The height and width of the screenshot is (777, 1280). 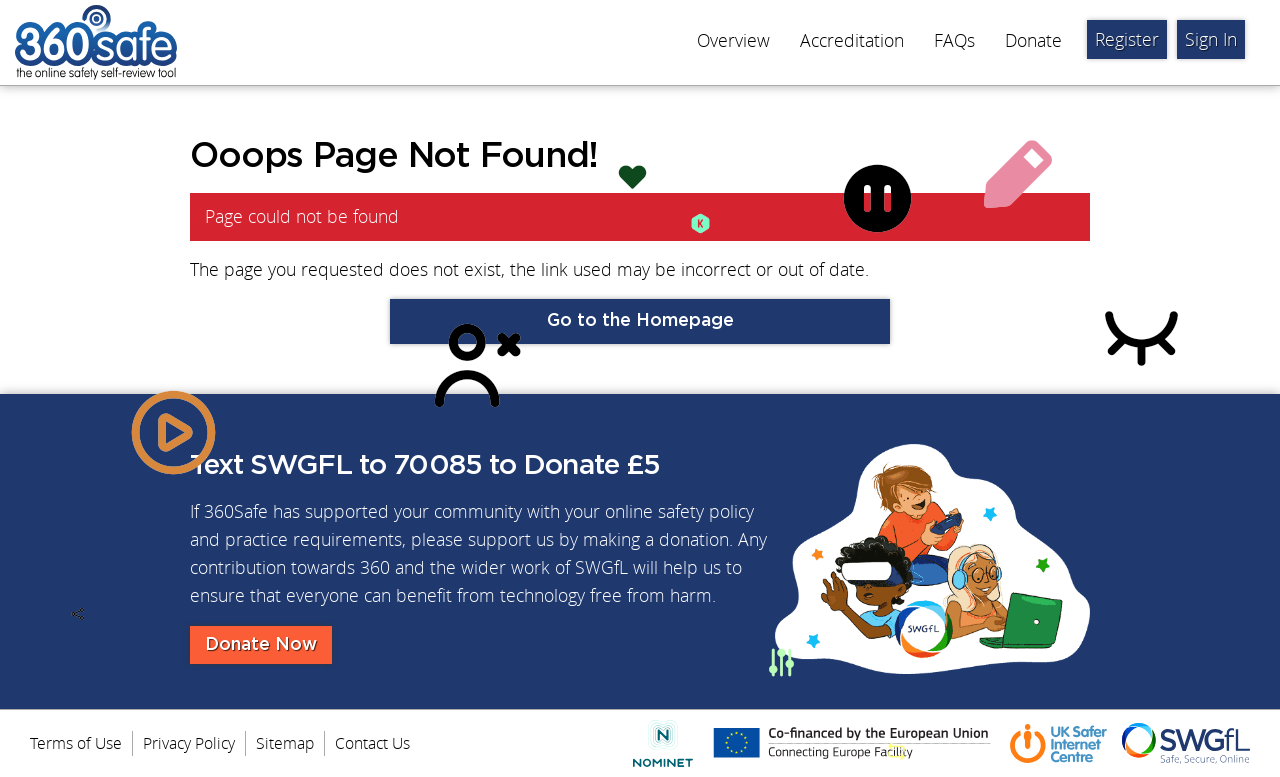 I want to click on share this content with others, so click(x=78, y=614).